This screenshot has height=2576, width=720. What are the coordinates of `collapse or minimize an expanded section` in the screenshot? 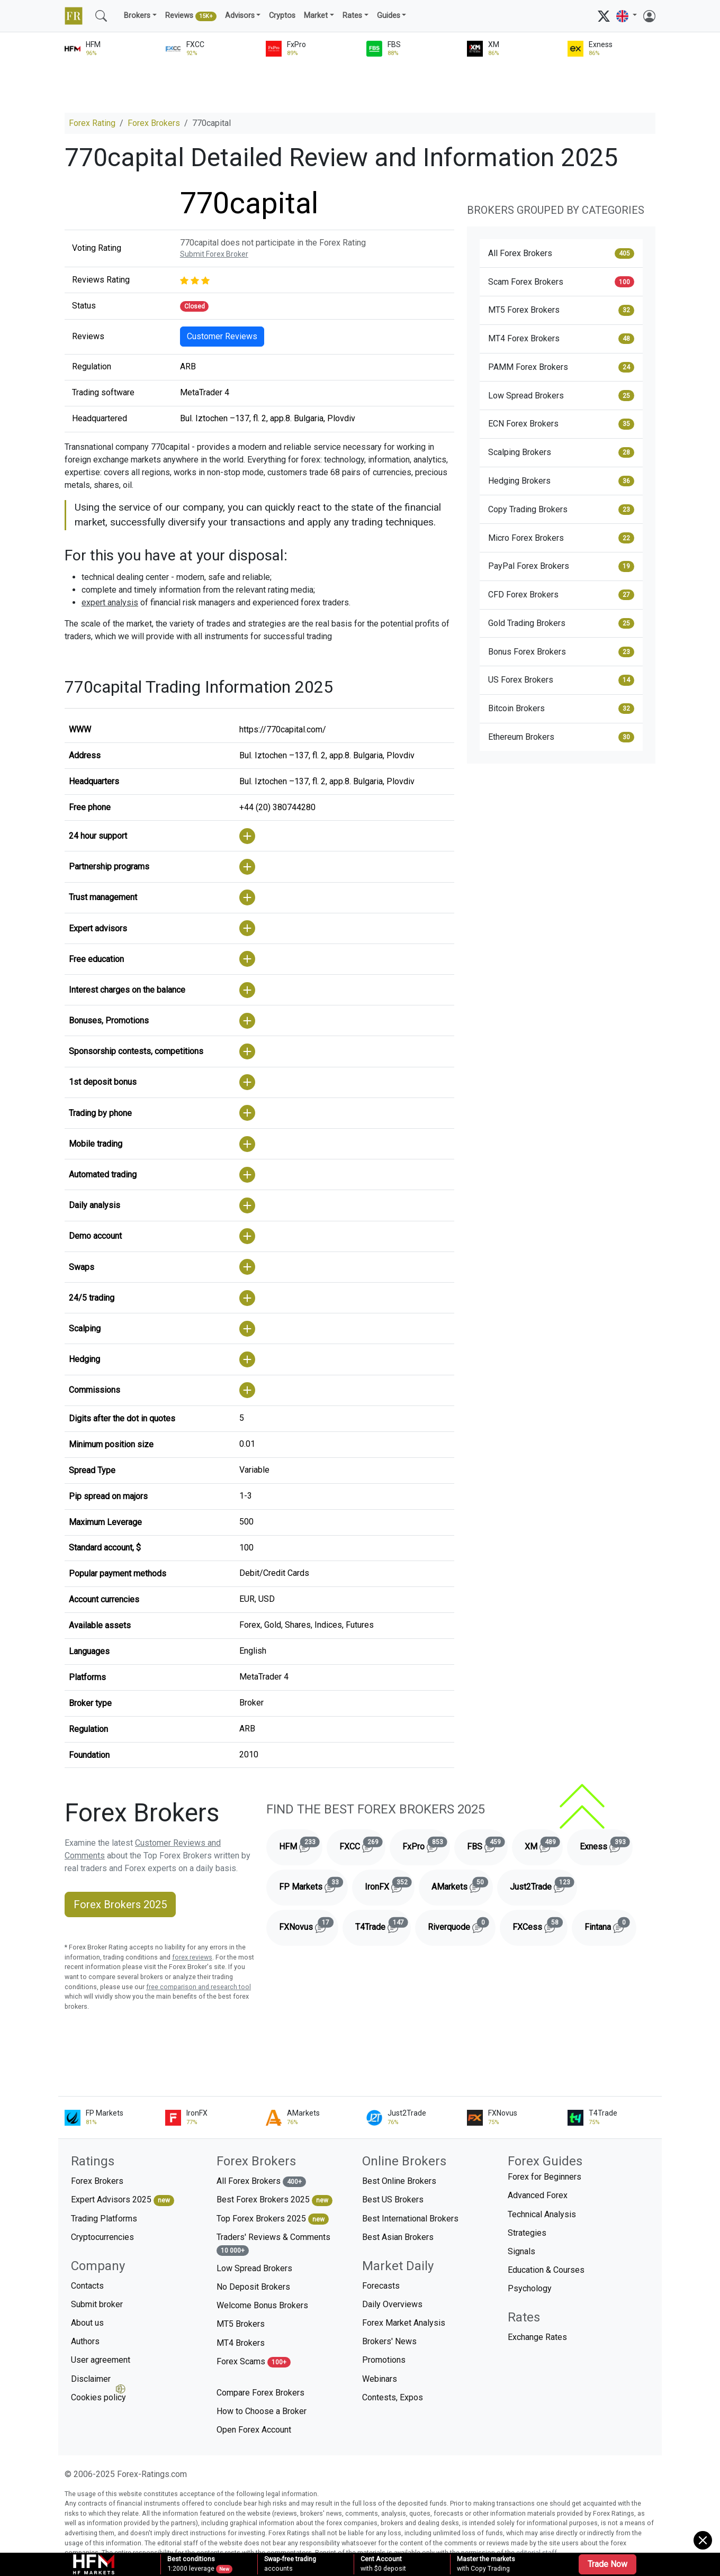 It's located at (582, 1808).